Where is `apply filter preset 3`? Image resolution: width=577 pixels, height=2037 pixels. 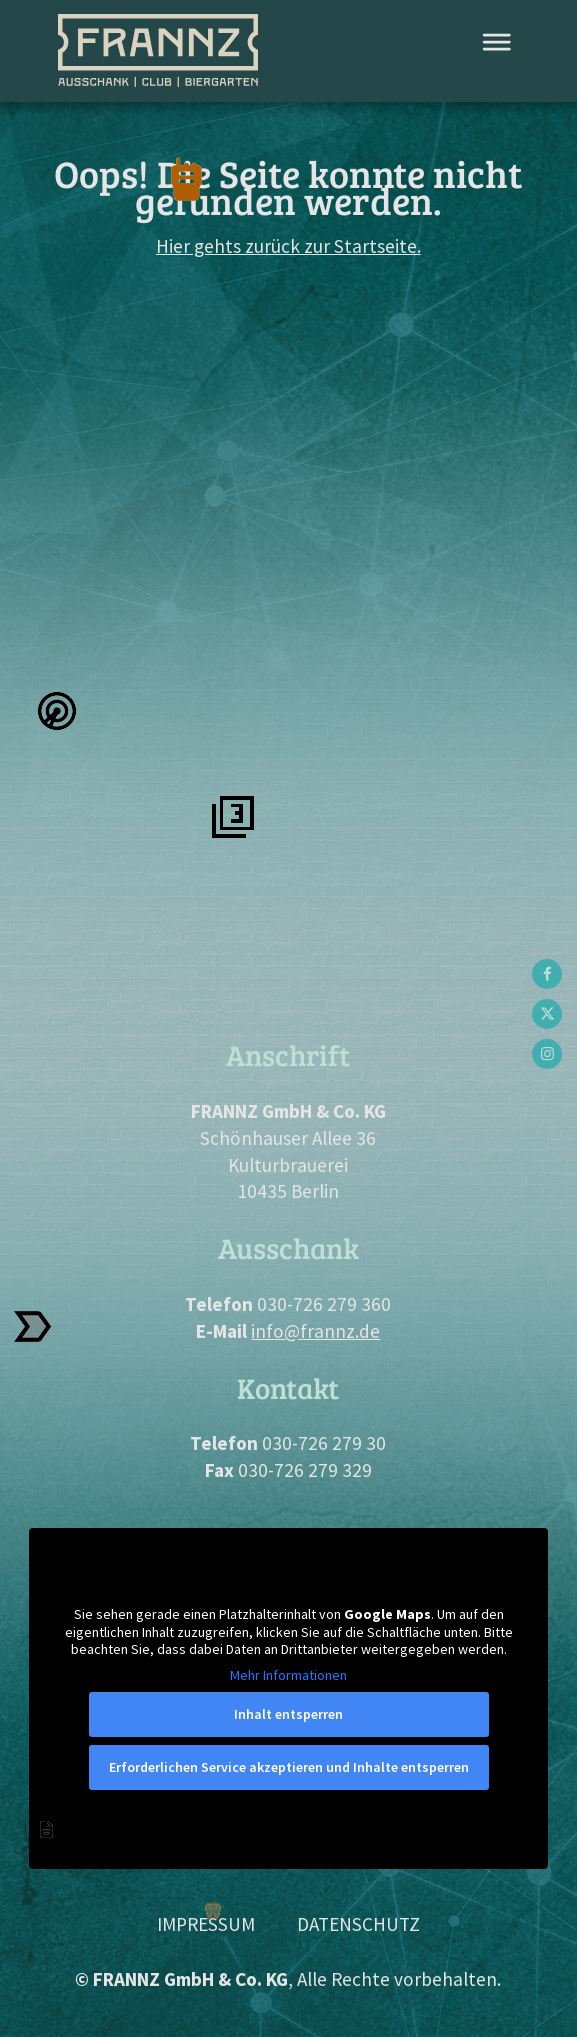 apply filter preset 3 is located at coordinates (233, 817).